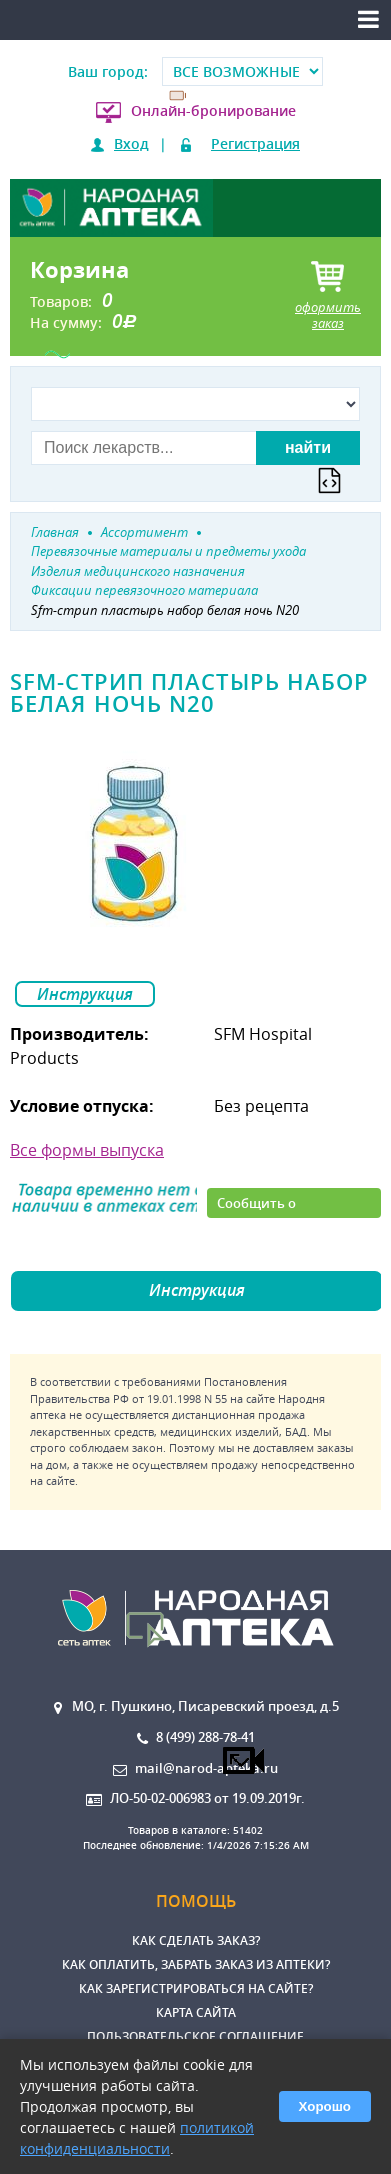 The width and height of the screenshot is (391, 2174). I want to click on indicates battery is empty or depleted, so click(177, 95).